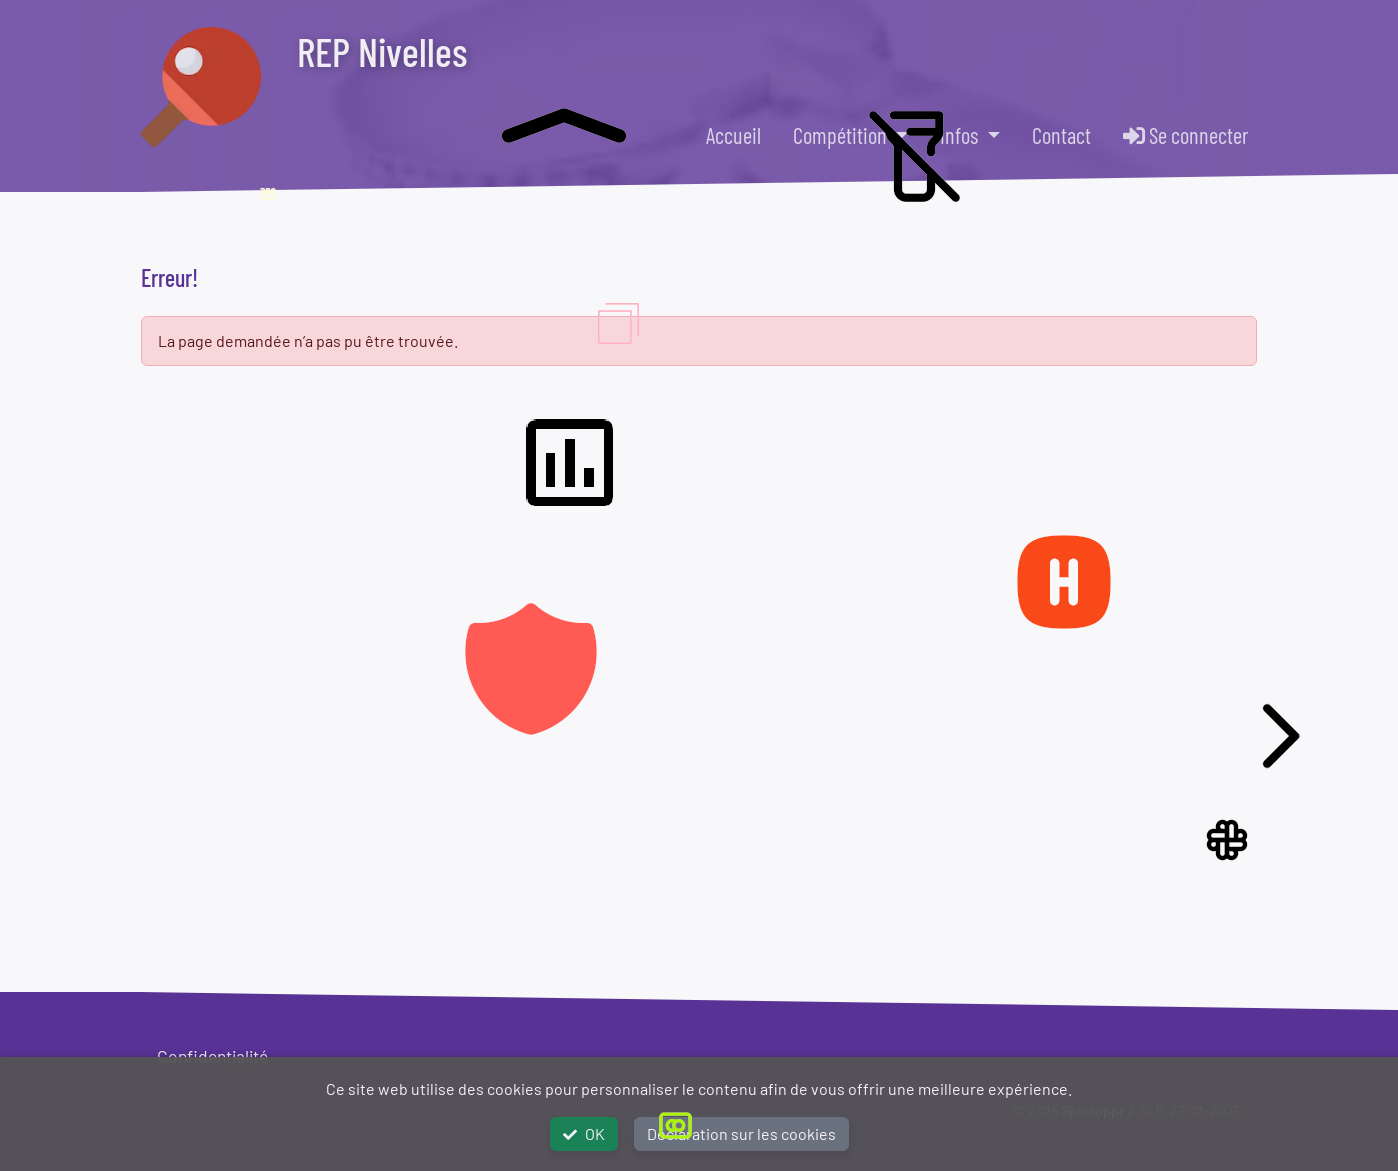 Image resolution: width=1398 pixels, height=1171 pixels. Describe the element at coordinates (570, 463) in the screenshot. I see `insert a chart or graph into the document` at that location.